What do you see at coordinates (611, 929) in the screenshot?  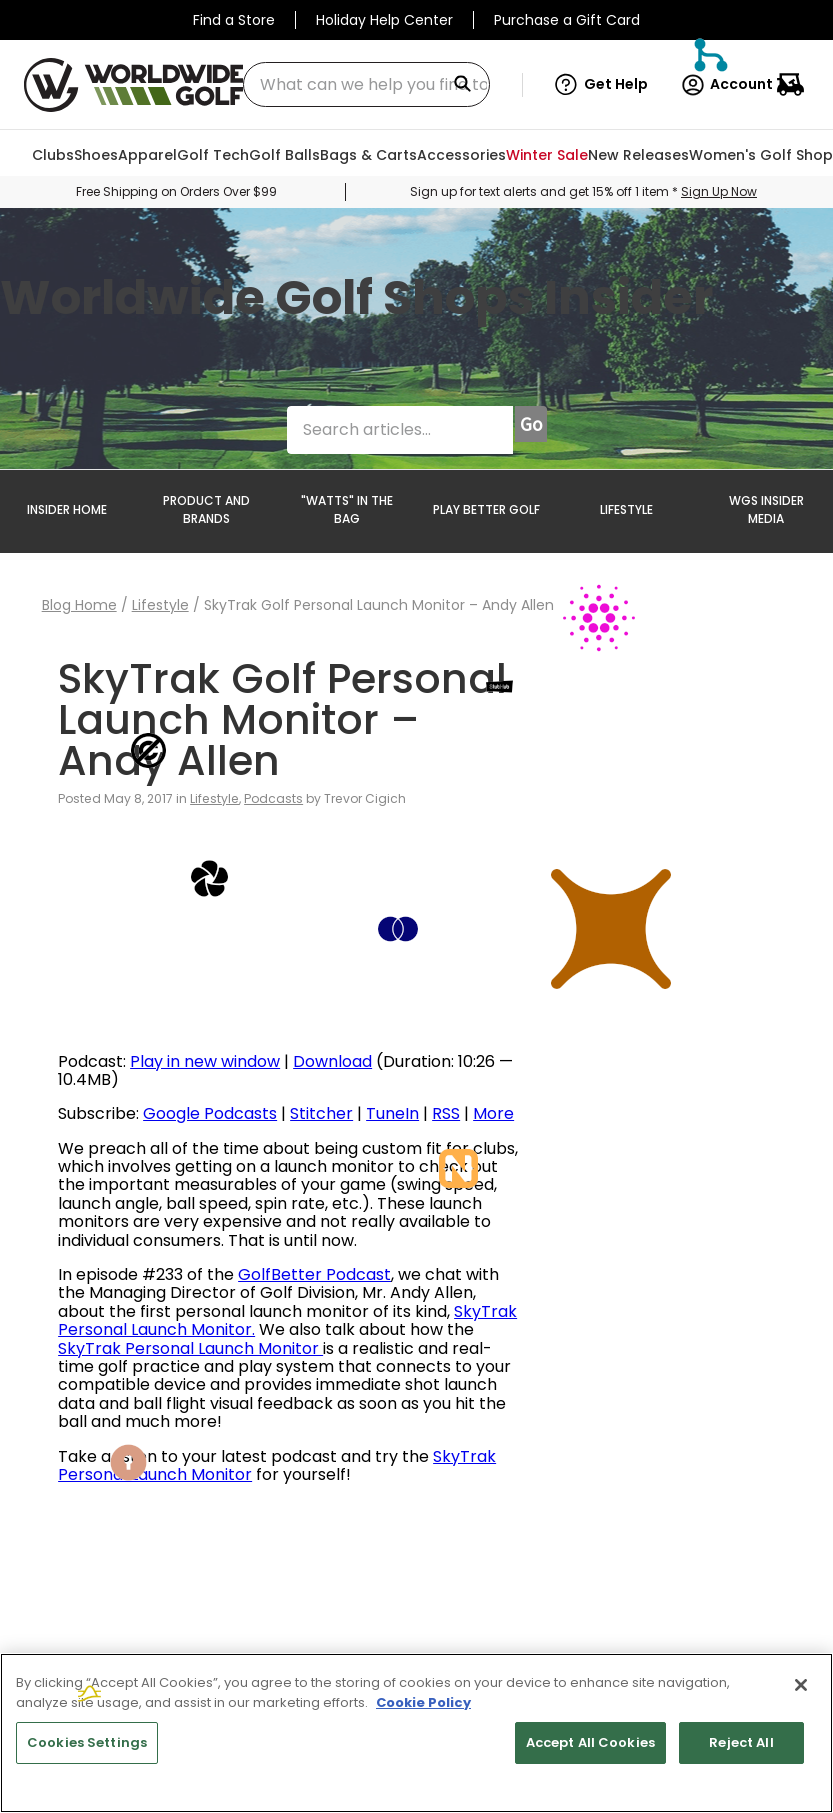 I see `nextra documentation framework logo` at bounding box center [611, 929].